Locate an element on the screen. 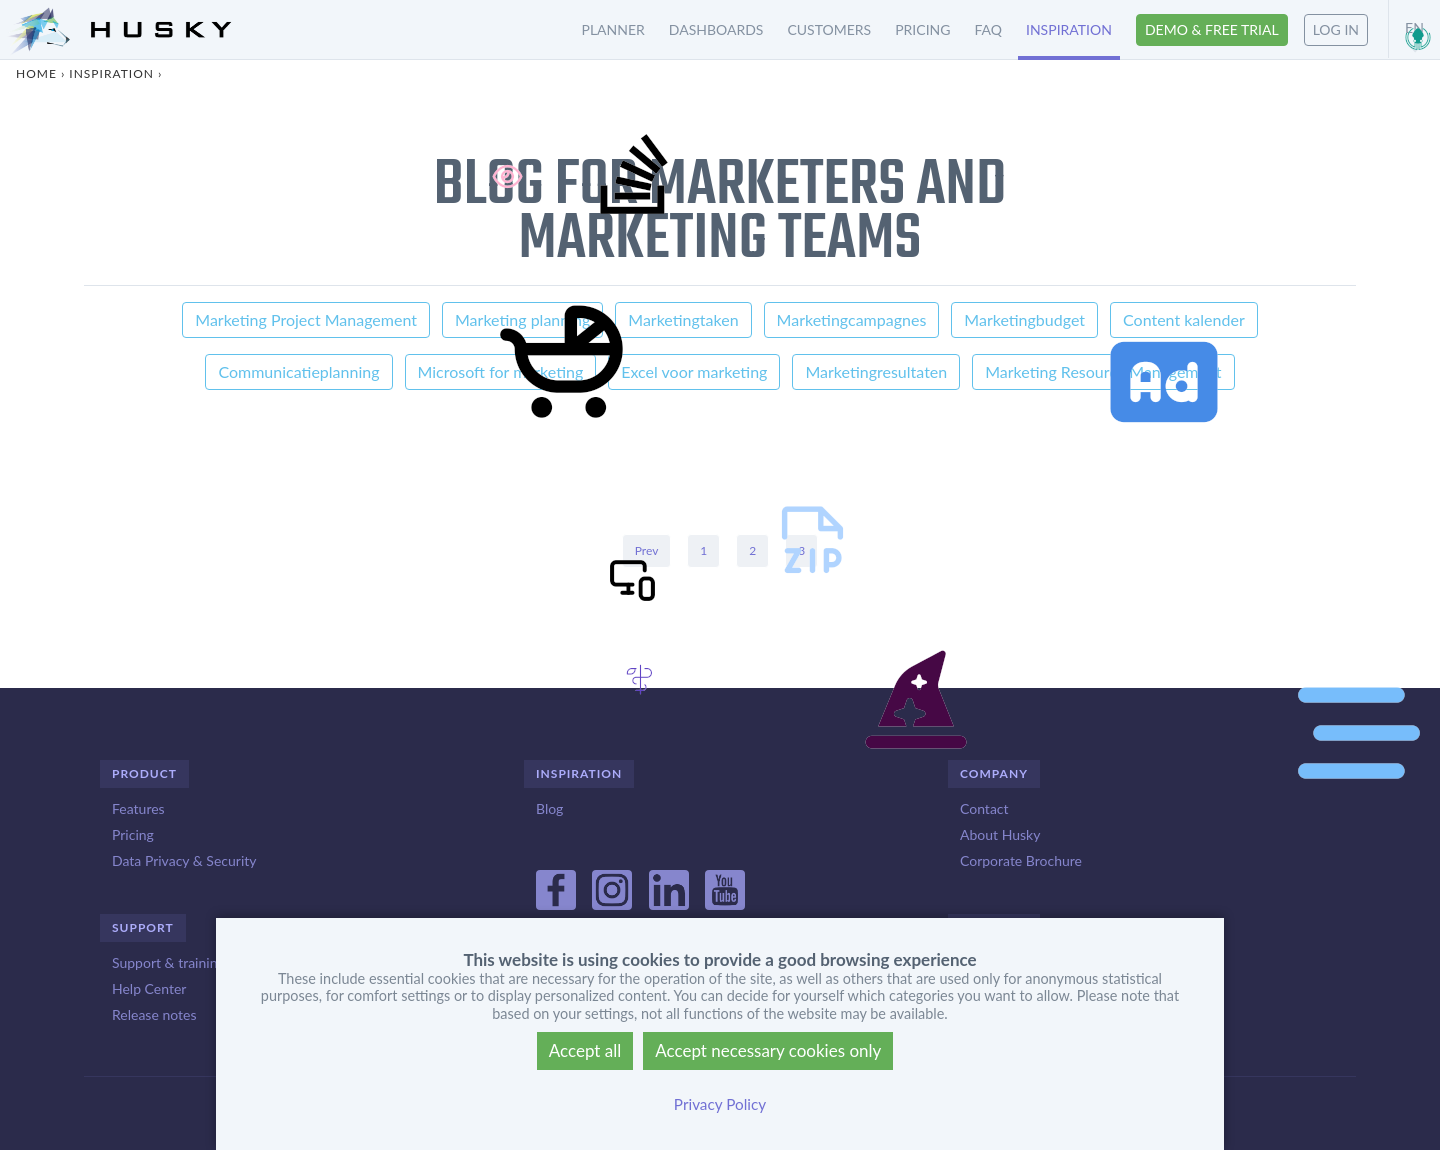  compress files into a zip archive is located at coordinates (812, 542).